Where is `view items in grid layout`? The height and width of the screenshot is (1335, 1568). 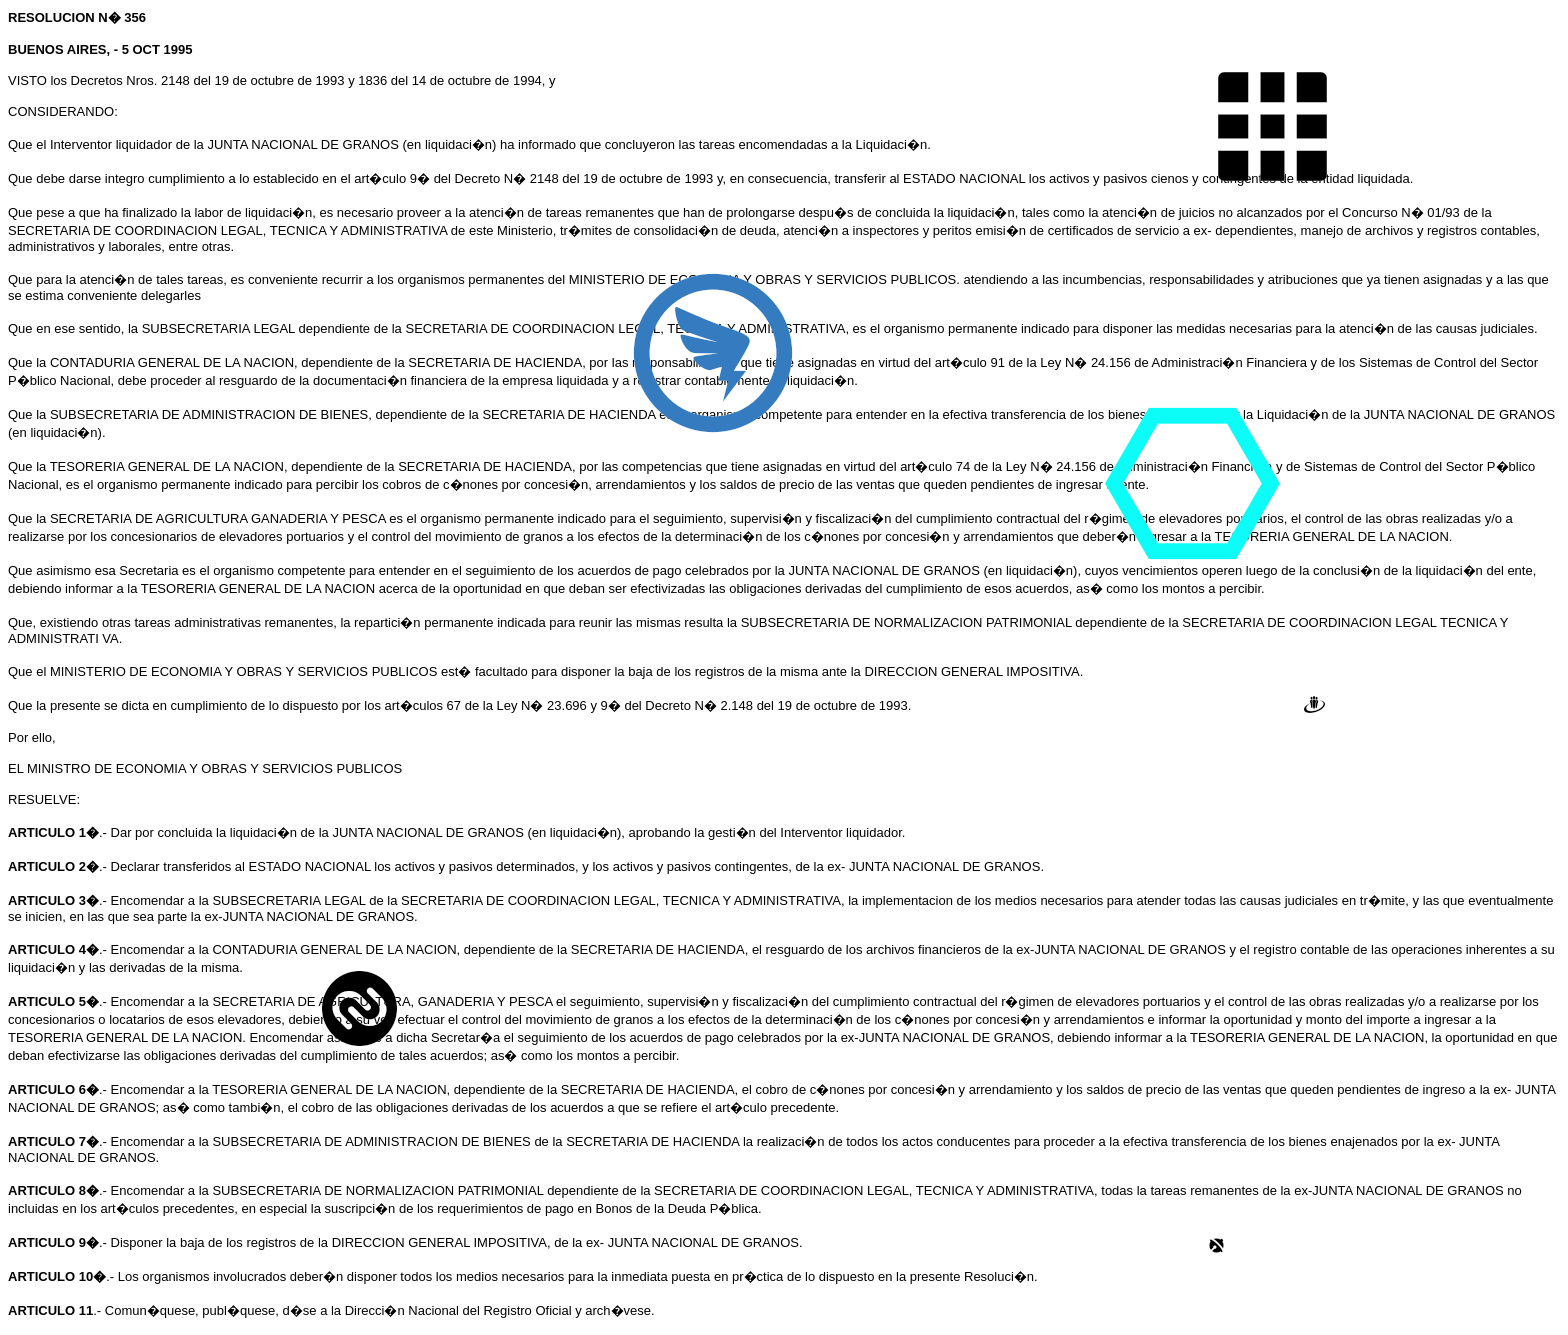
view items in grid layout is located at coordinates (1272, 126).